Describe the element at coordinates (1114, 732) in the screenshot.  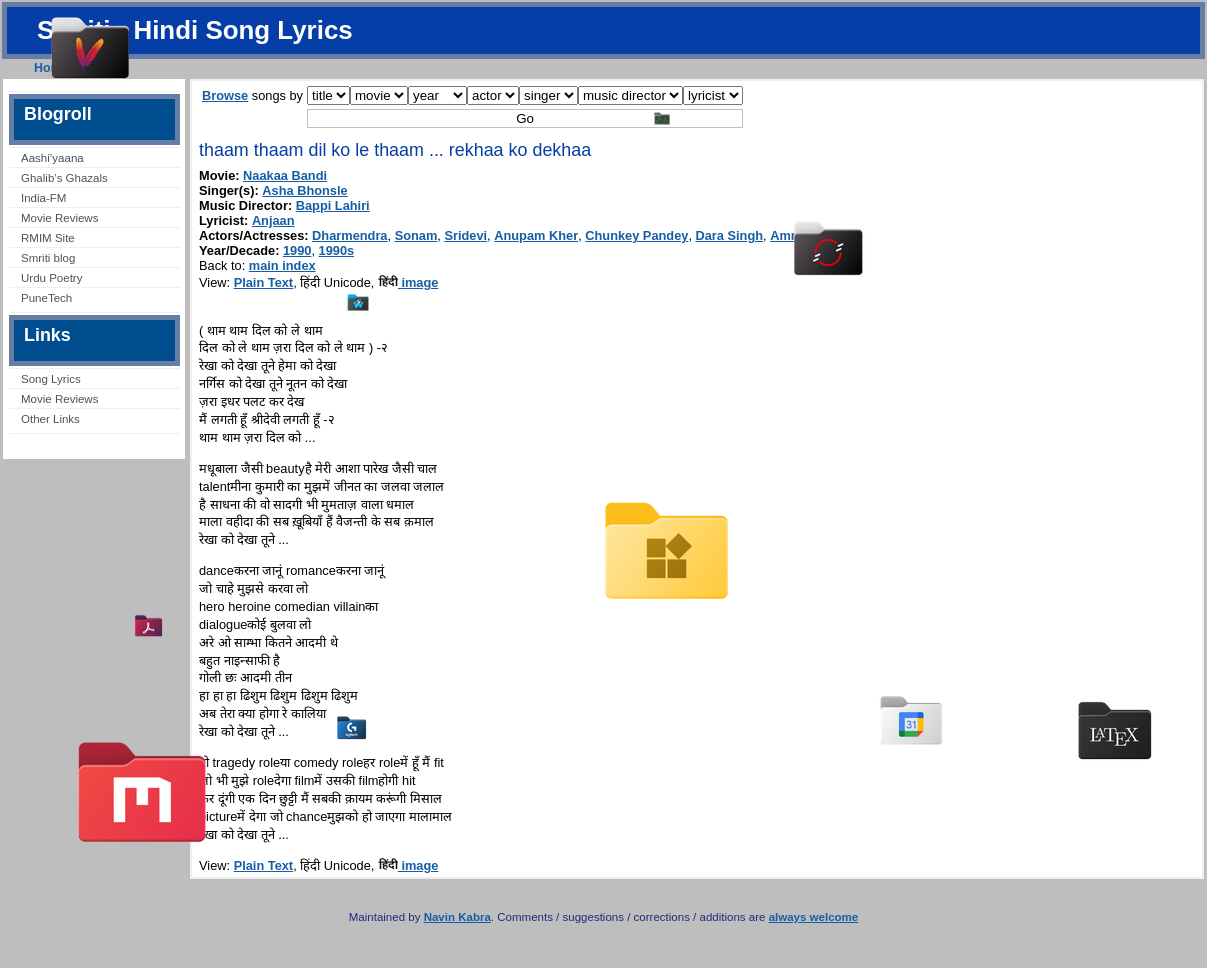
I see `open folder containing LaTeX documents` at that location.